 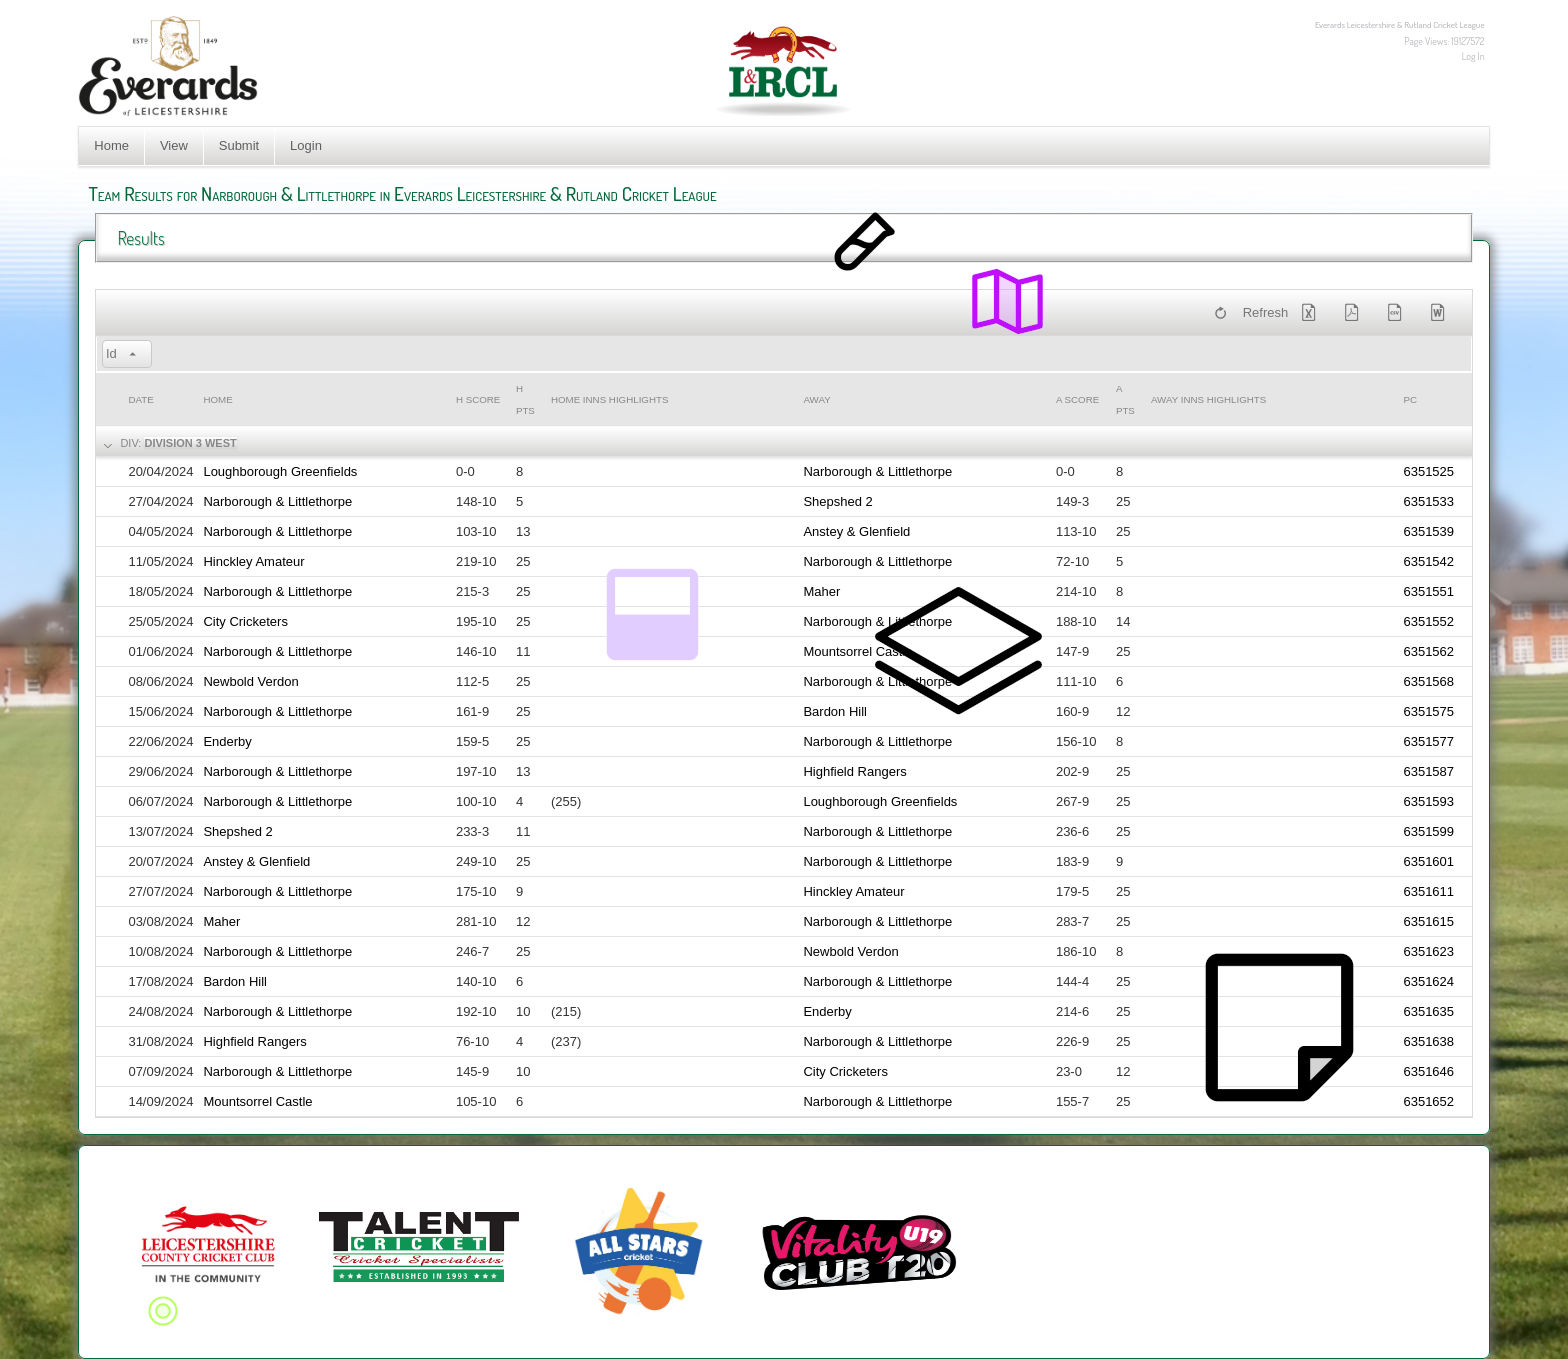 I want to click on select a single option from a list, so click(x=163, y=1311).